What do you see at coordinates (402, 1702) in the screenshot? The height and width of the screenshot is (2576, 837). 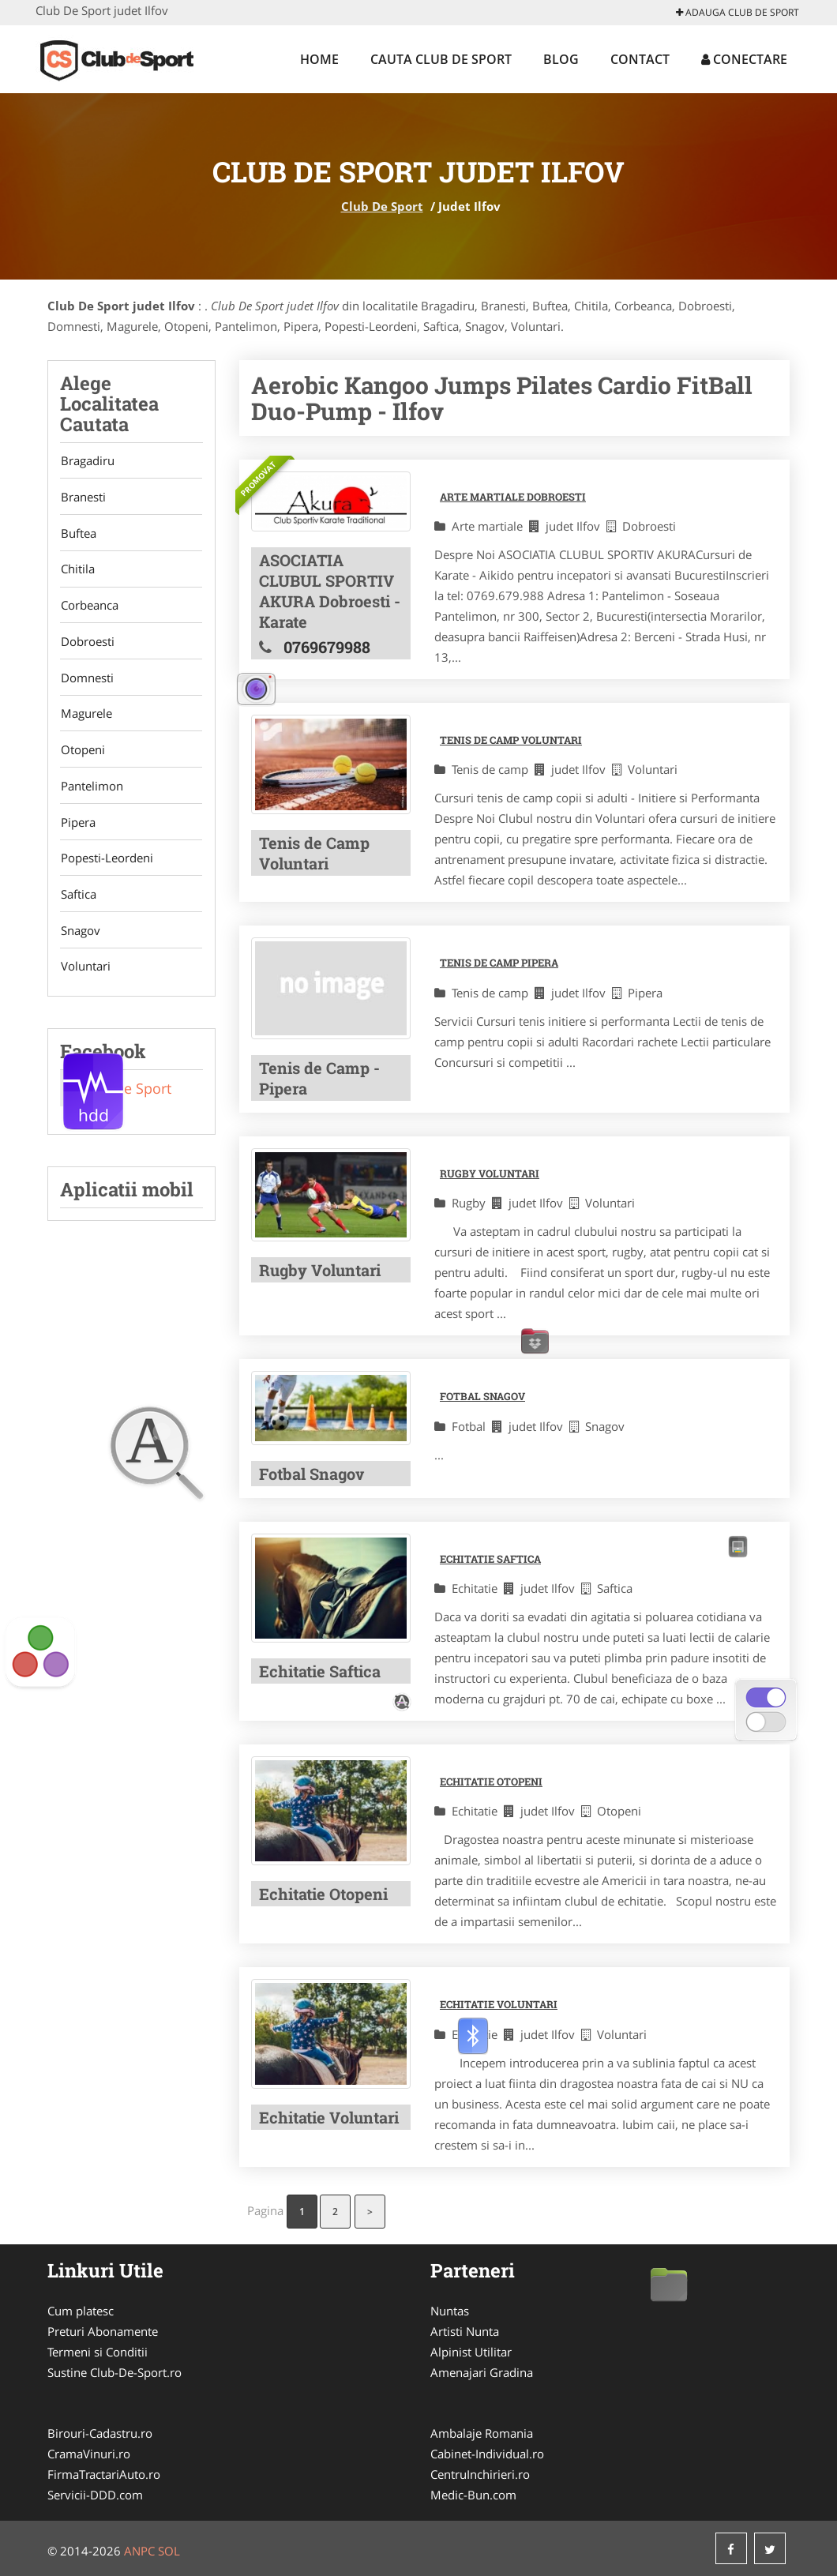 I see `open the software update manager` at bounding box center [402, 1702].